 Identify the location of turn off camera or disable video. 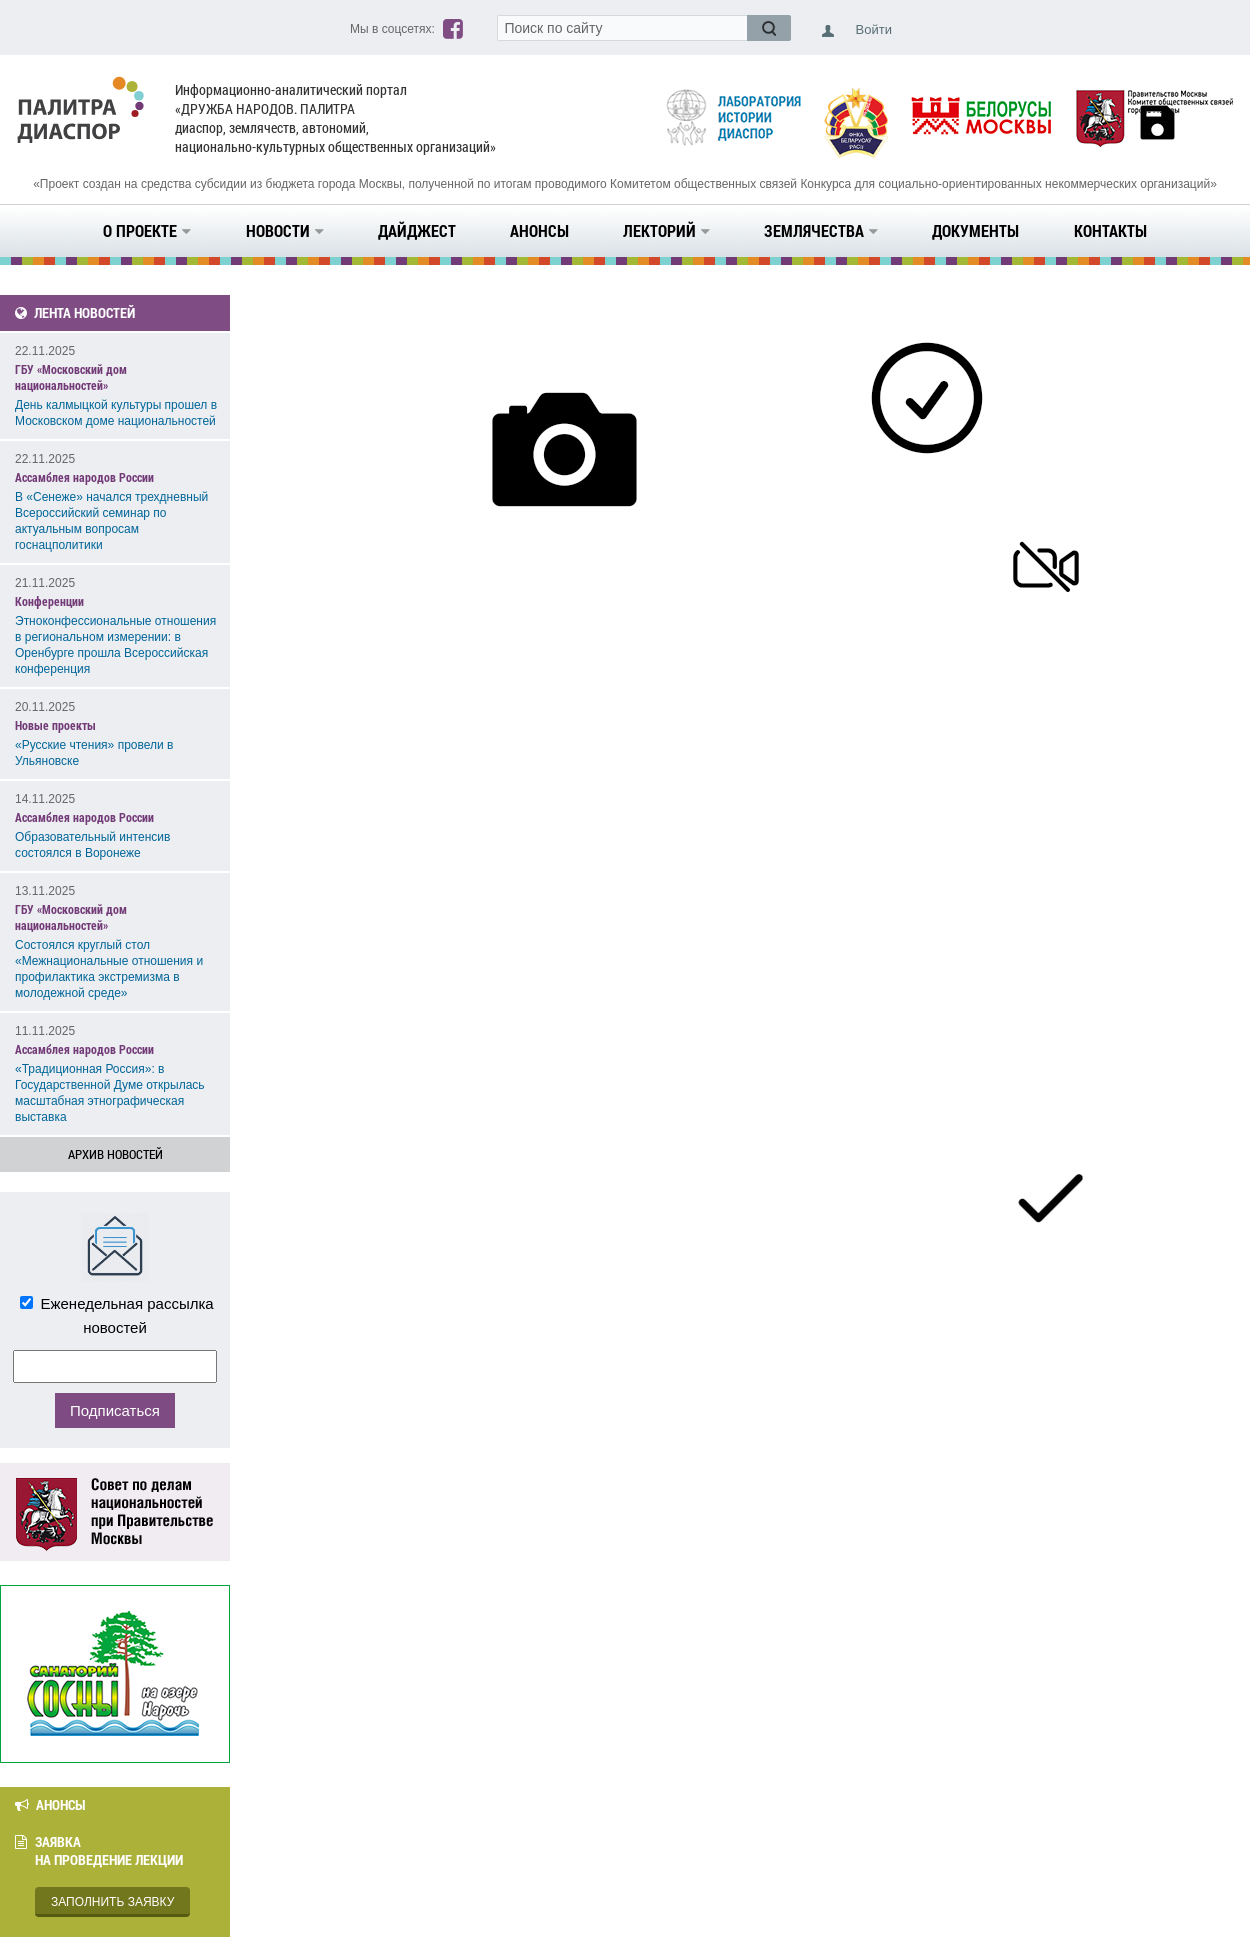
(1046, 568).